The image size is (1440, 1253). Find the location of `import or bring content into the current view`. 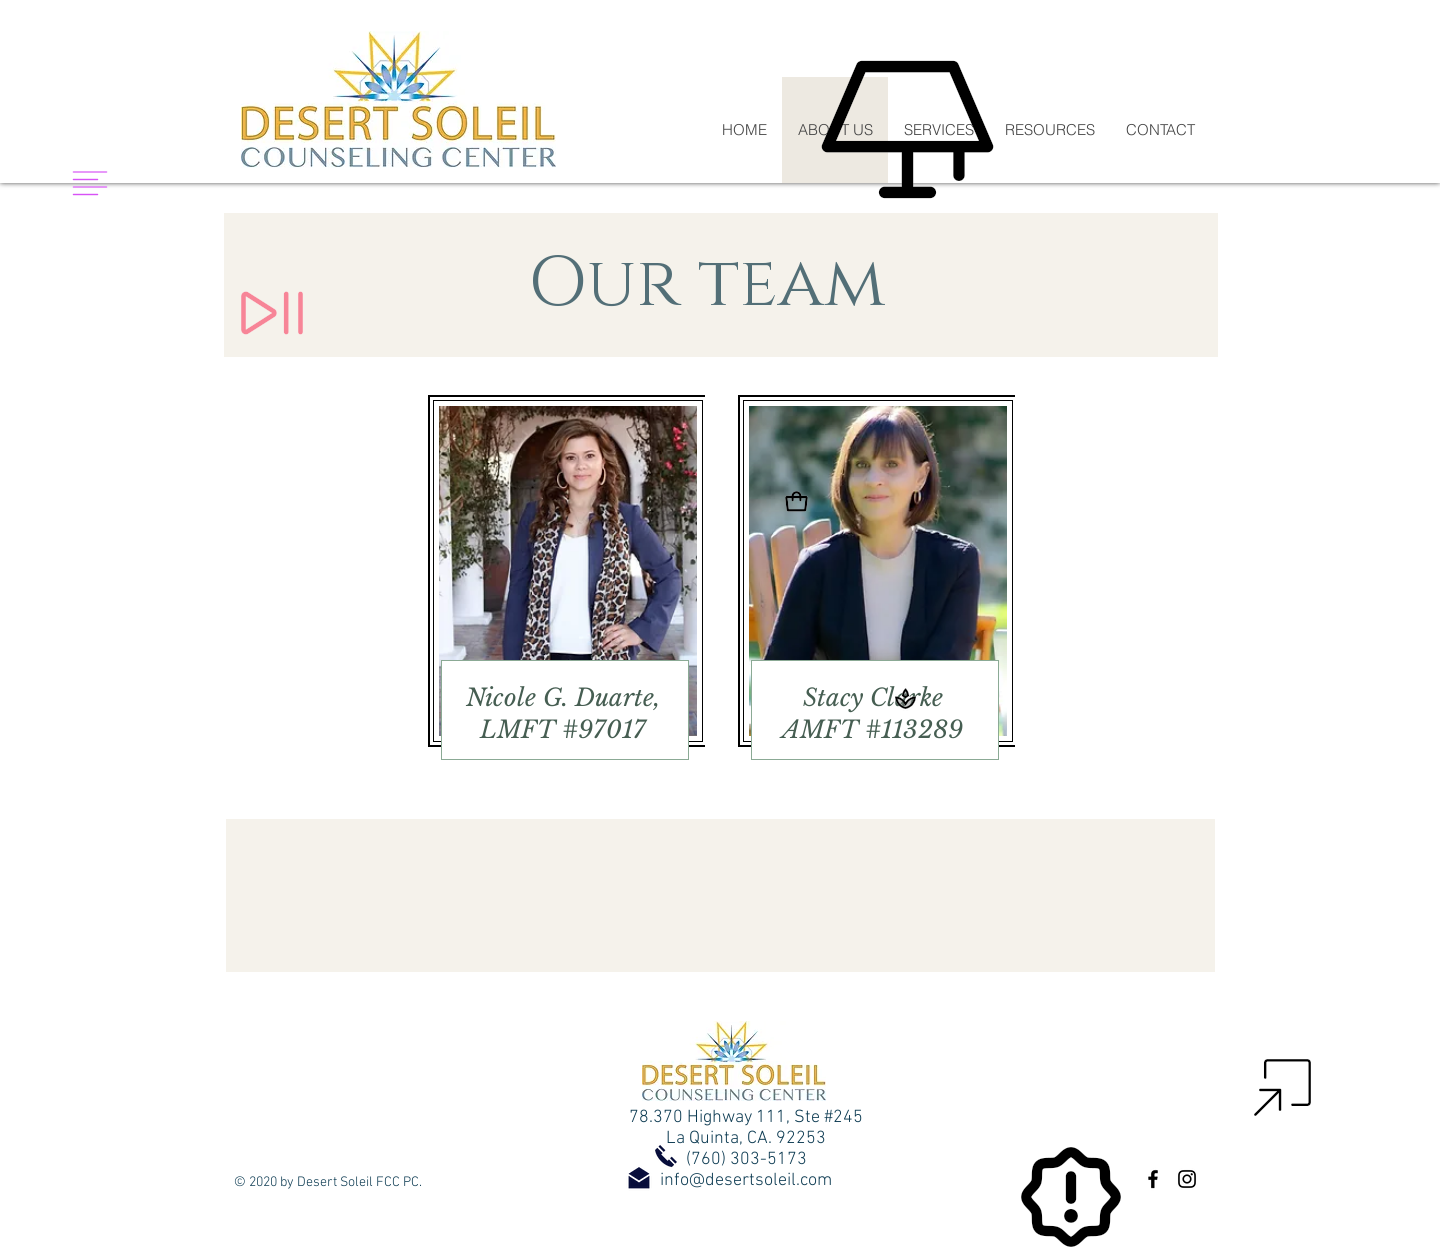

import or bring content into the current view is located at coordinates (1282, 1087).